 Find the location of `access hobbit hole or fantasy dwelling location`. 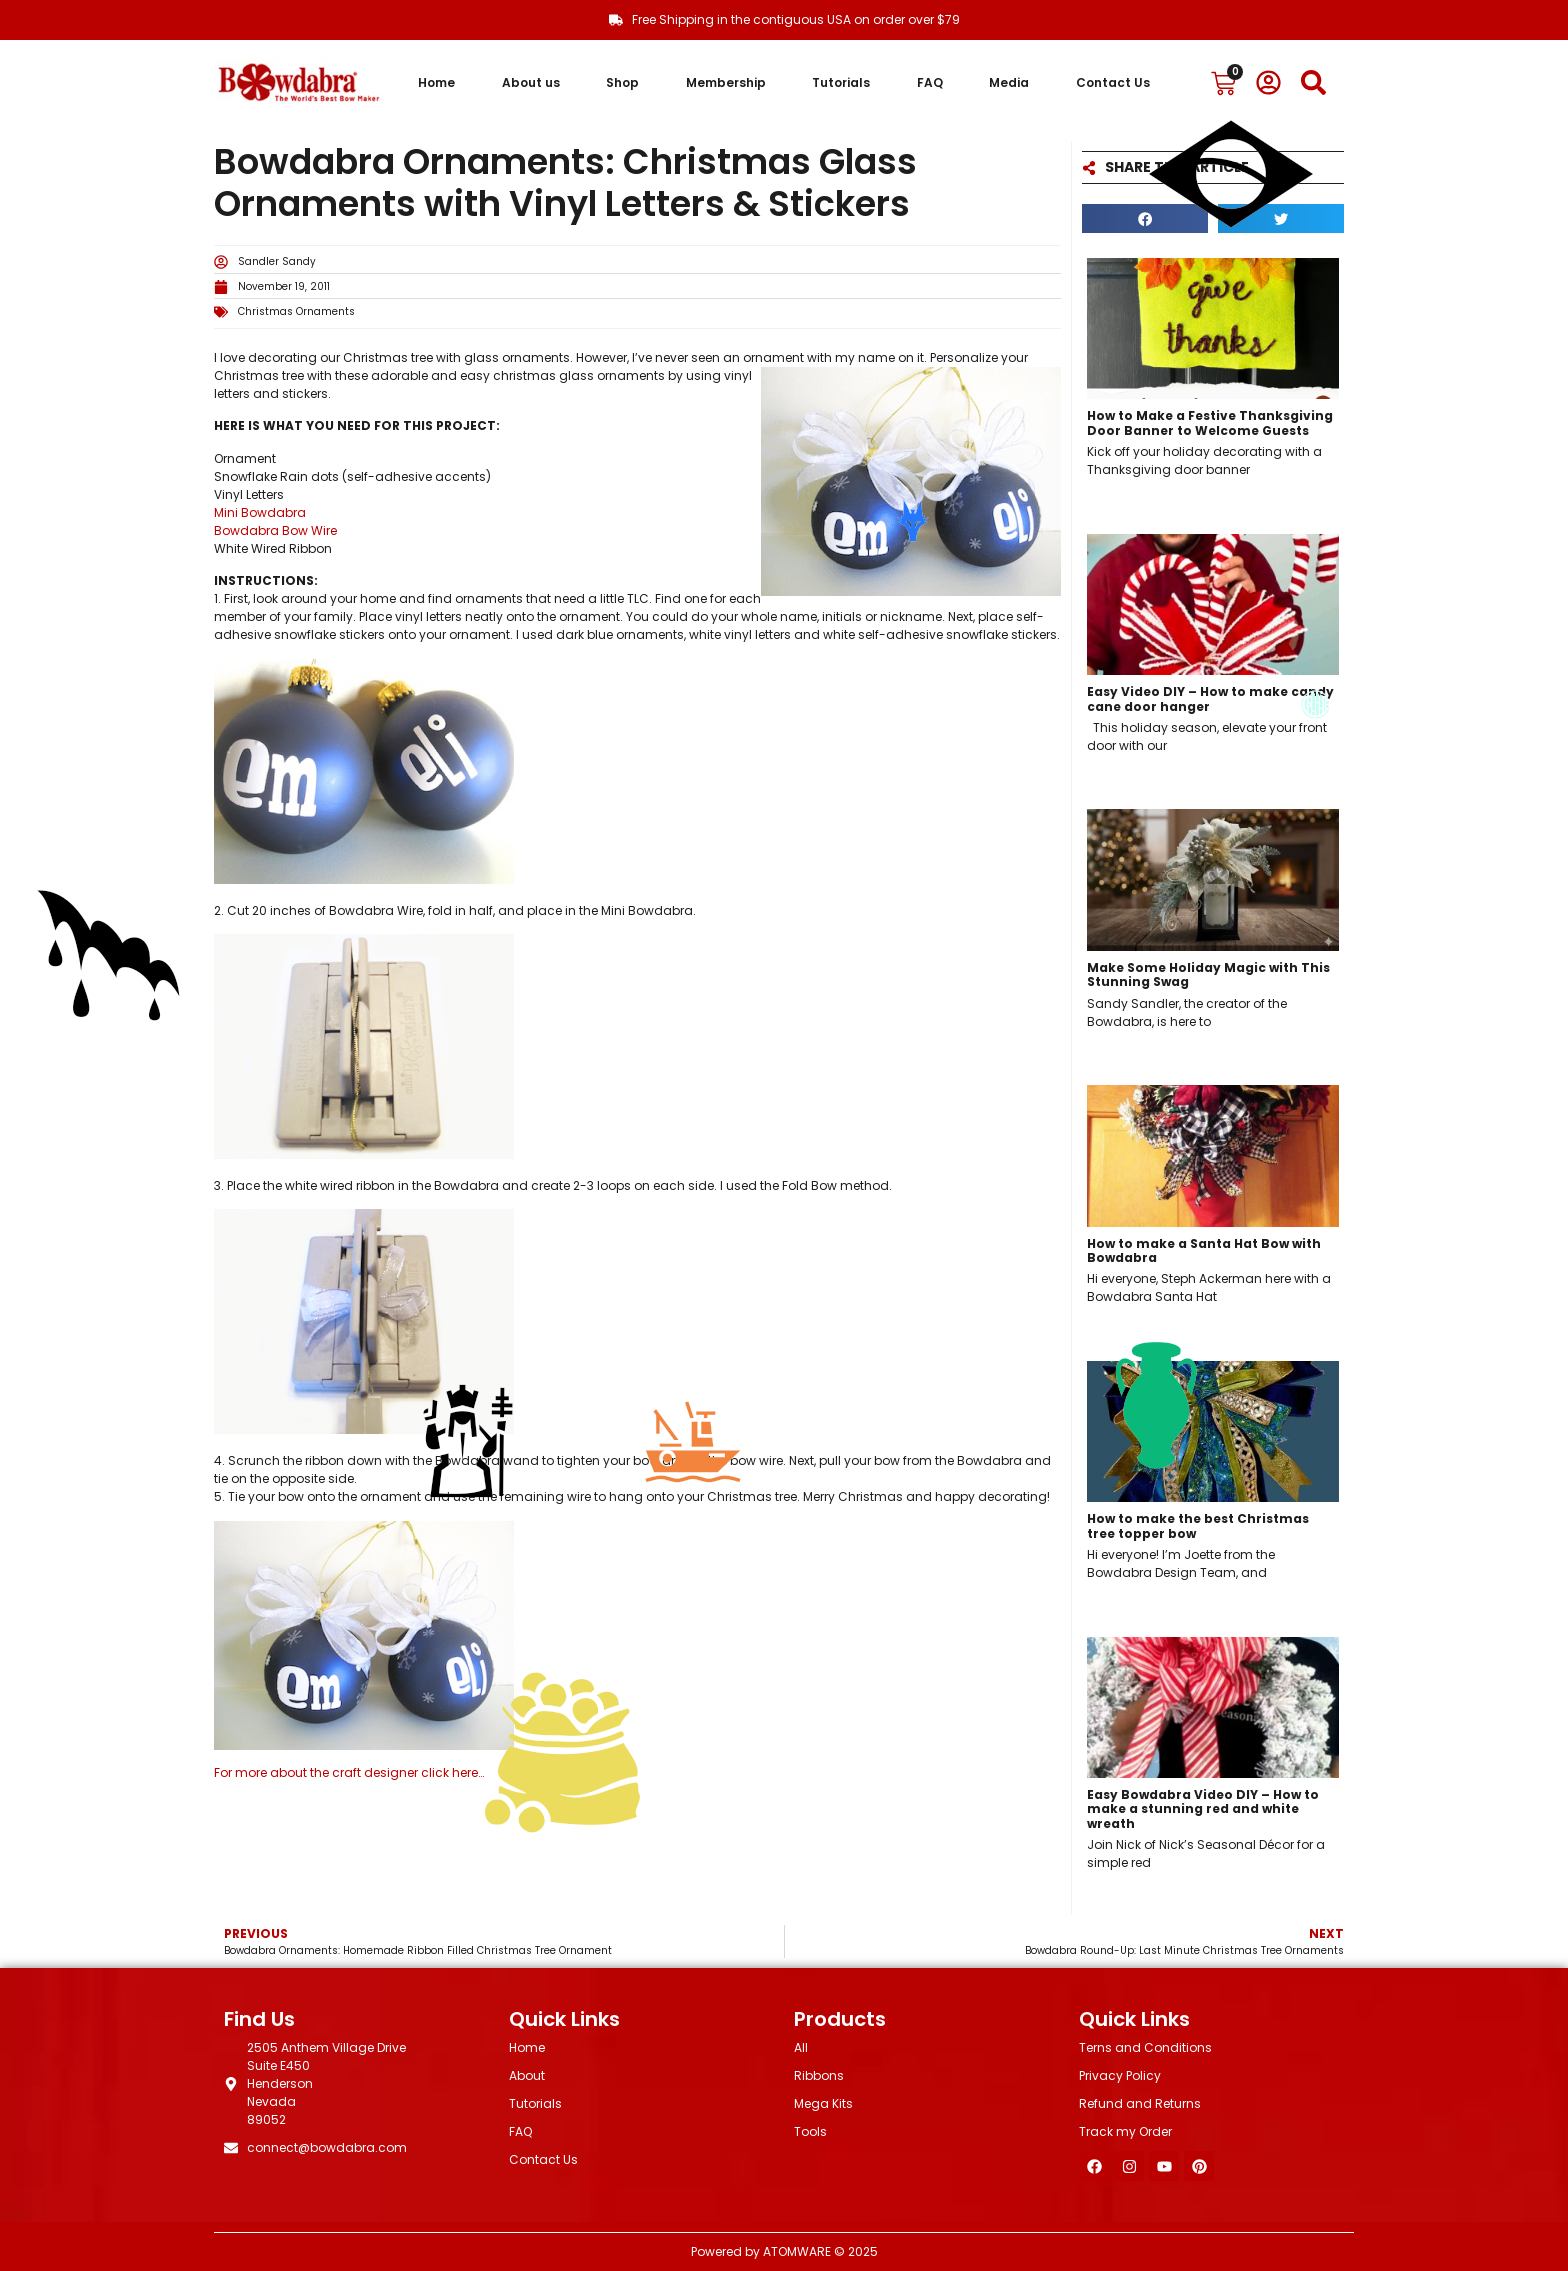

access hobbit hole or fantasy dwelling location is located at coordinates (1315, 704).